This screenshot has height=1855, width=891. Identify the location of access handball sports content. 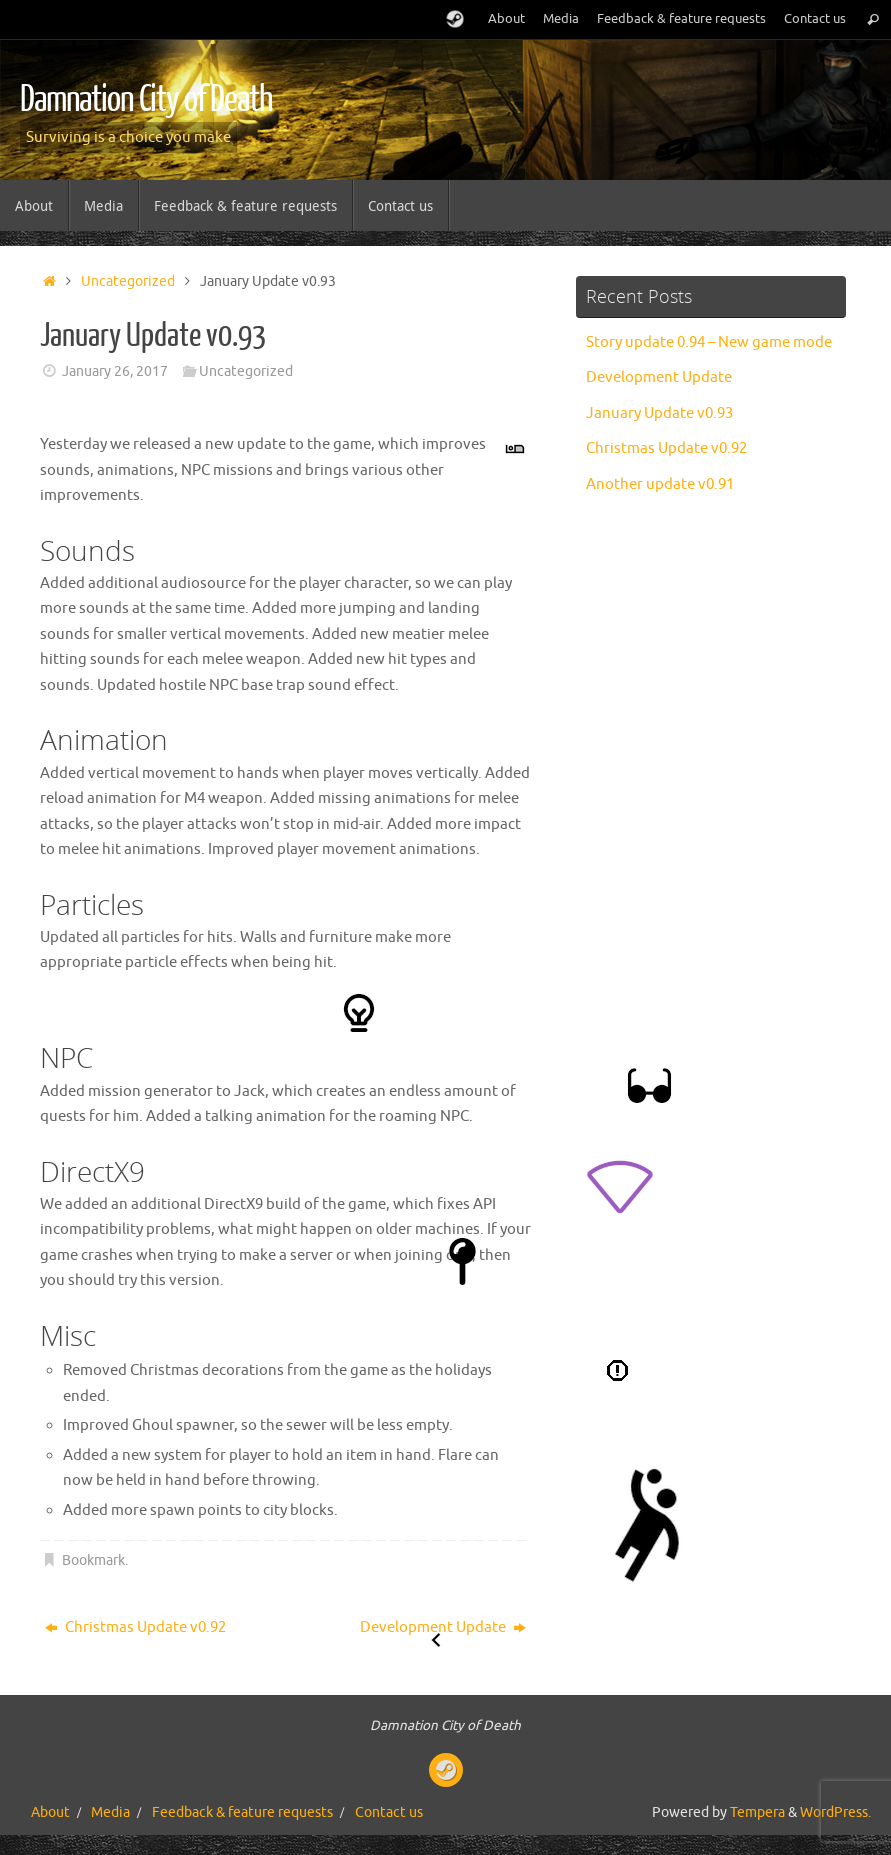
(647, 1523).